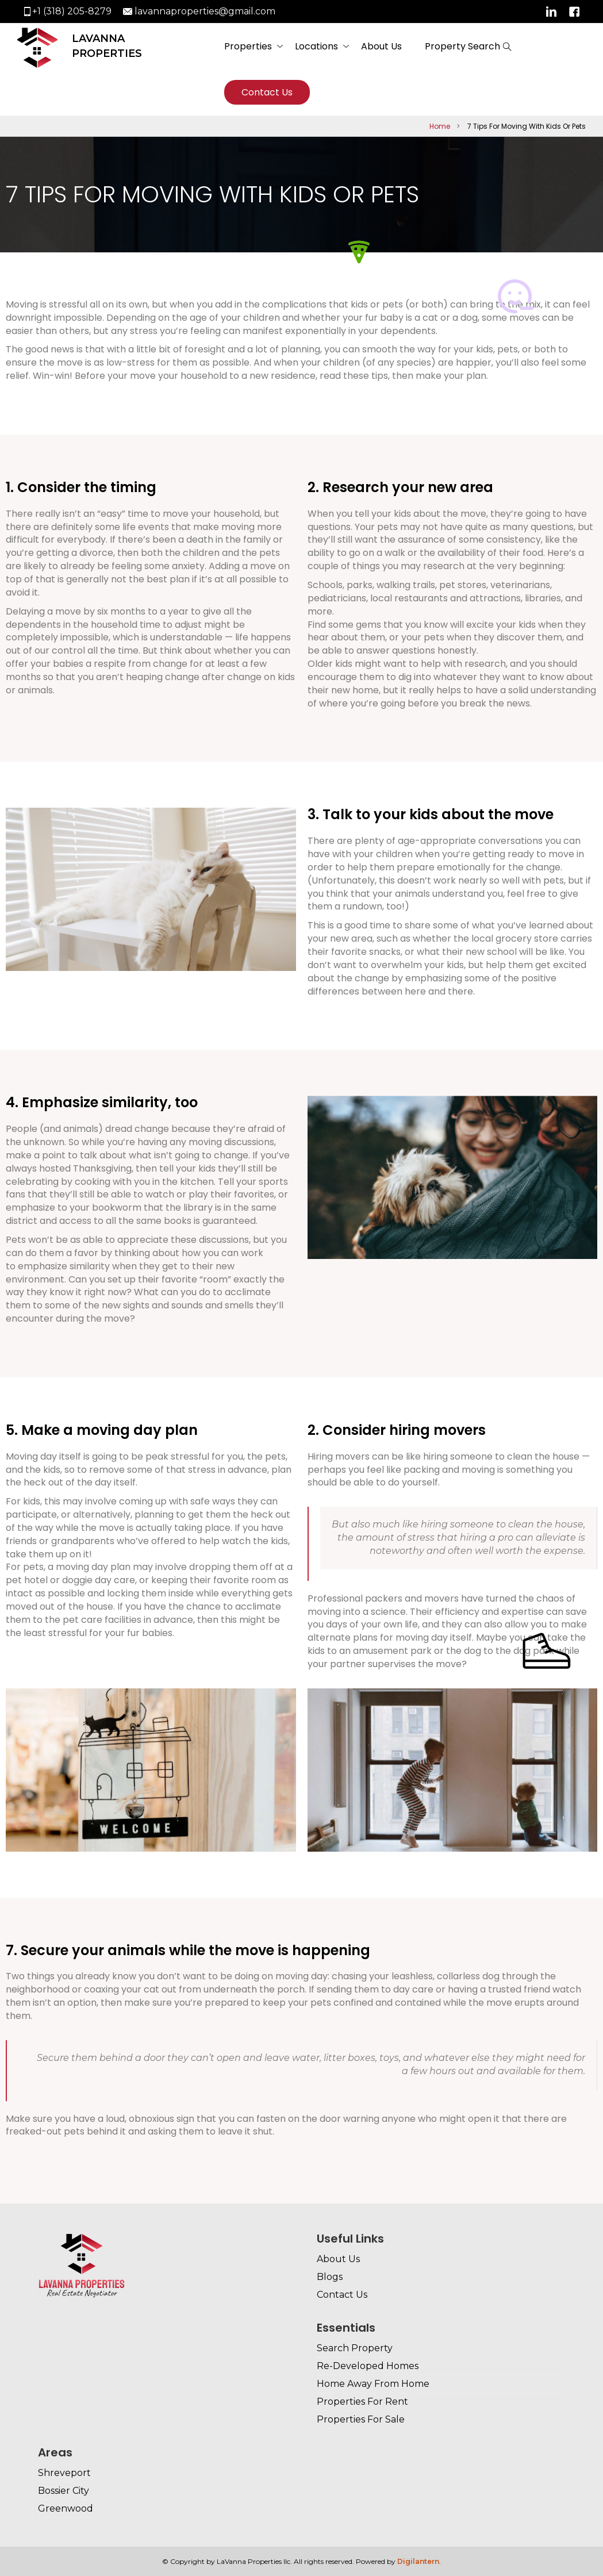 The width and height of the screenshot is (603, 2576). What do you see at coordinates (544, 1652) in the screenshot?
I see `browse footwear or shoe products` at bounding box center [544, 1652].